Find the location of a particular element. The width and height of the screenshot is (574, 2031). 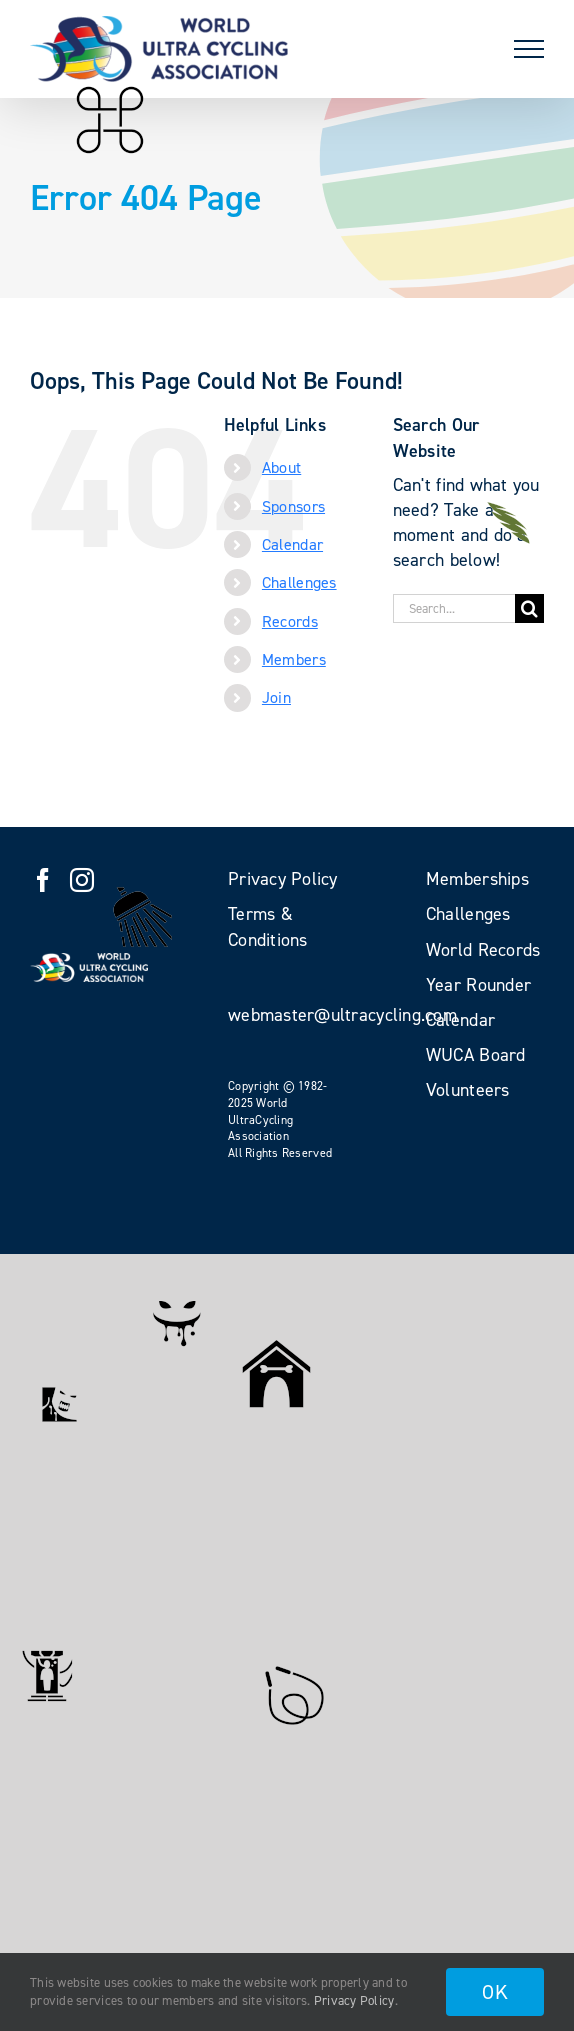

access jump rope or skipping exercises is located at coordinates (294, 1695).